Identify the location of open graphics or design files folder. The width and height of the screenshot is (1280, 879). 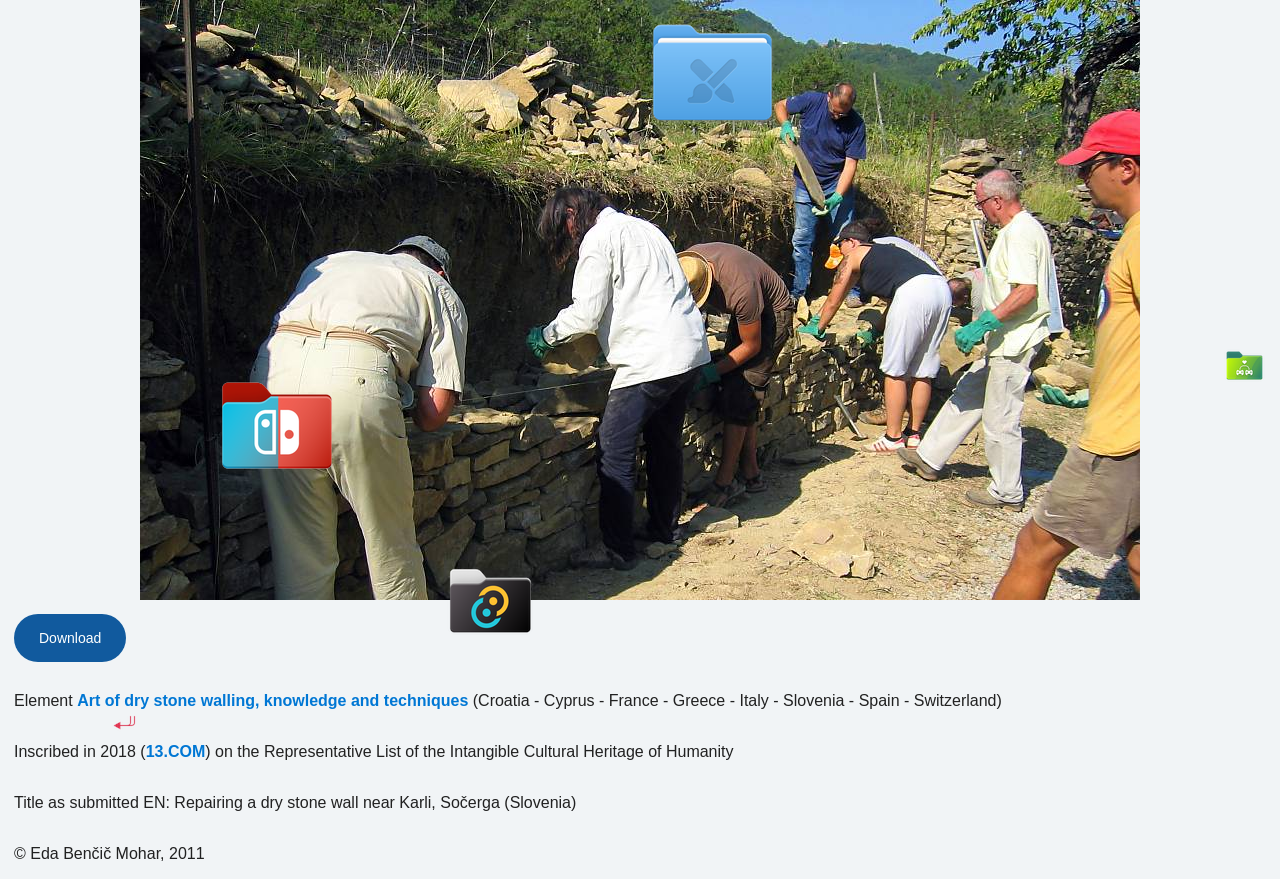
(712, 72).